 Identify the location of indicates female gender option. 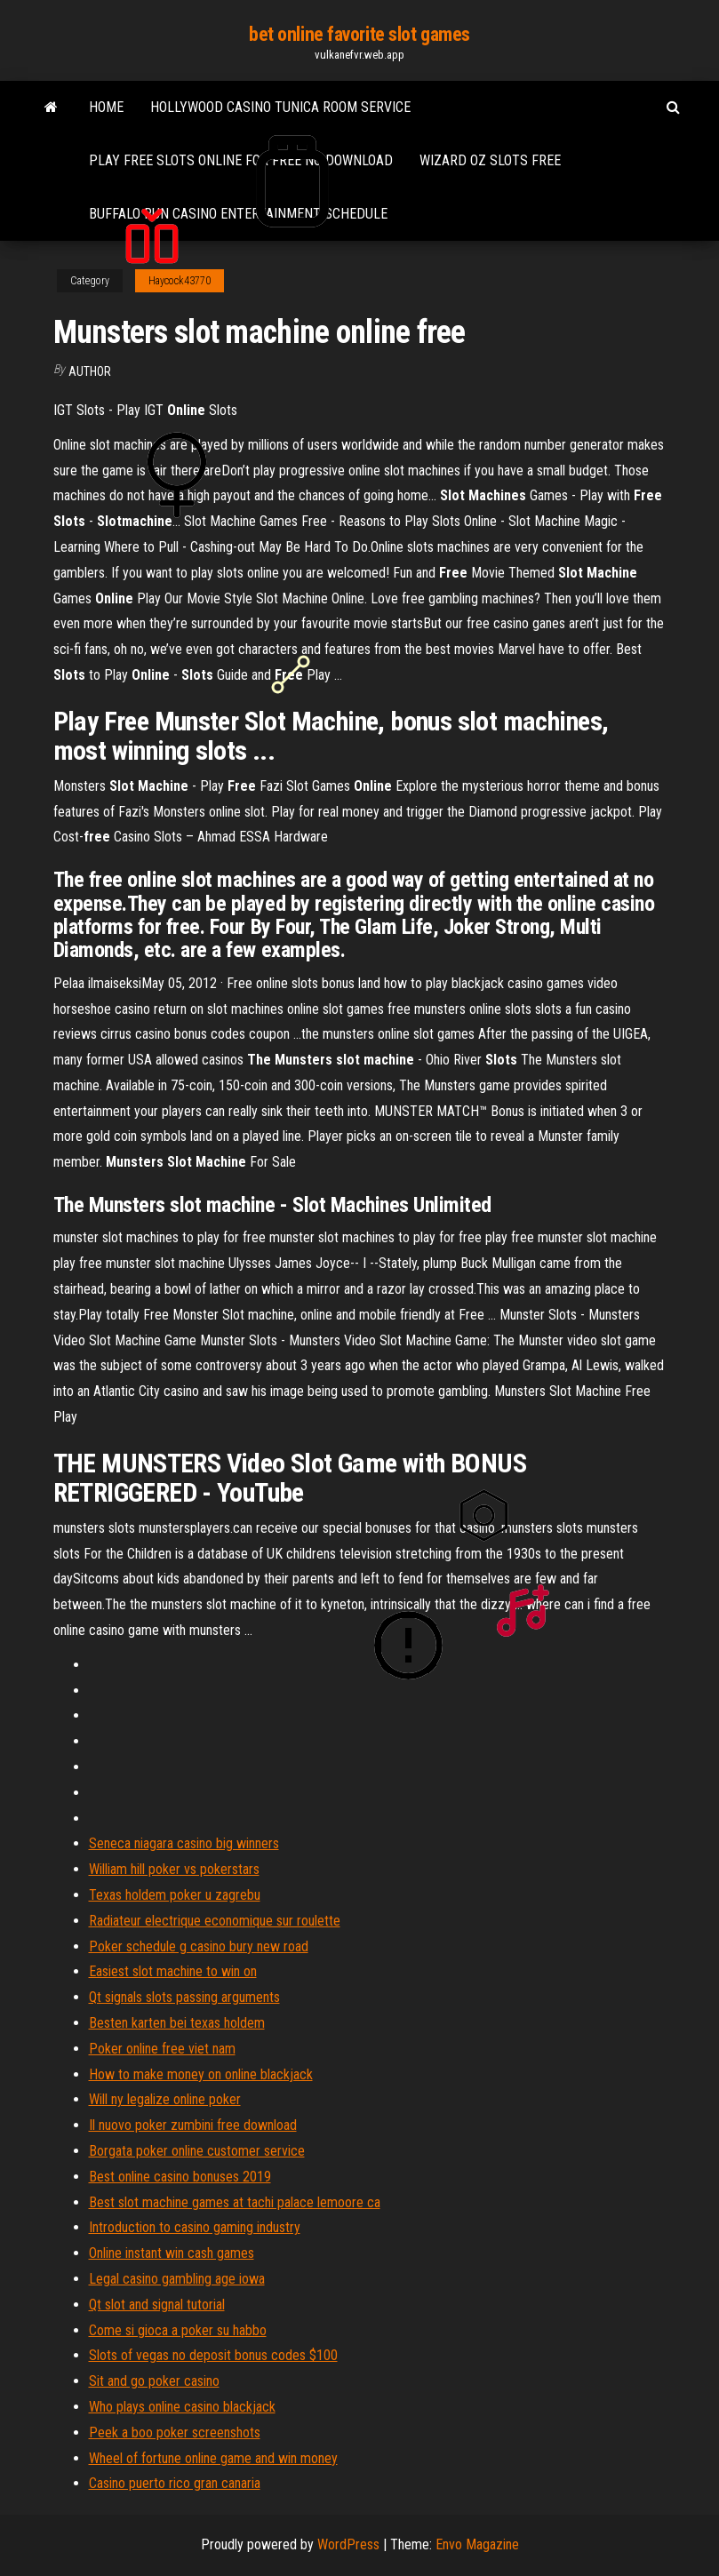
(177, 474).